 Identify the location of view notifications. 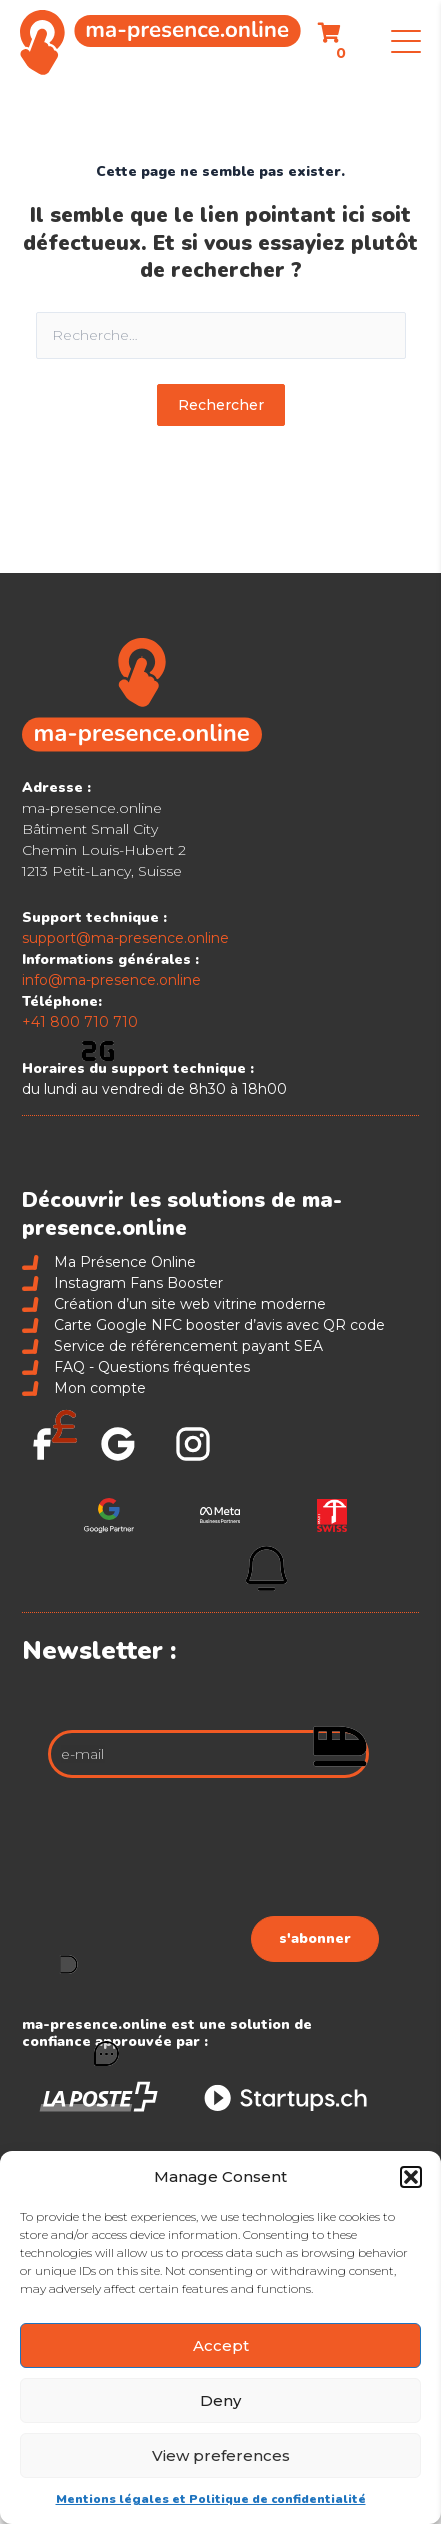
(266, 1568).